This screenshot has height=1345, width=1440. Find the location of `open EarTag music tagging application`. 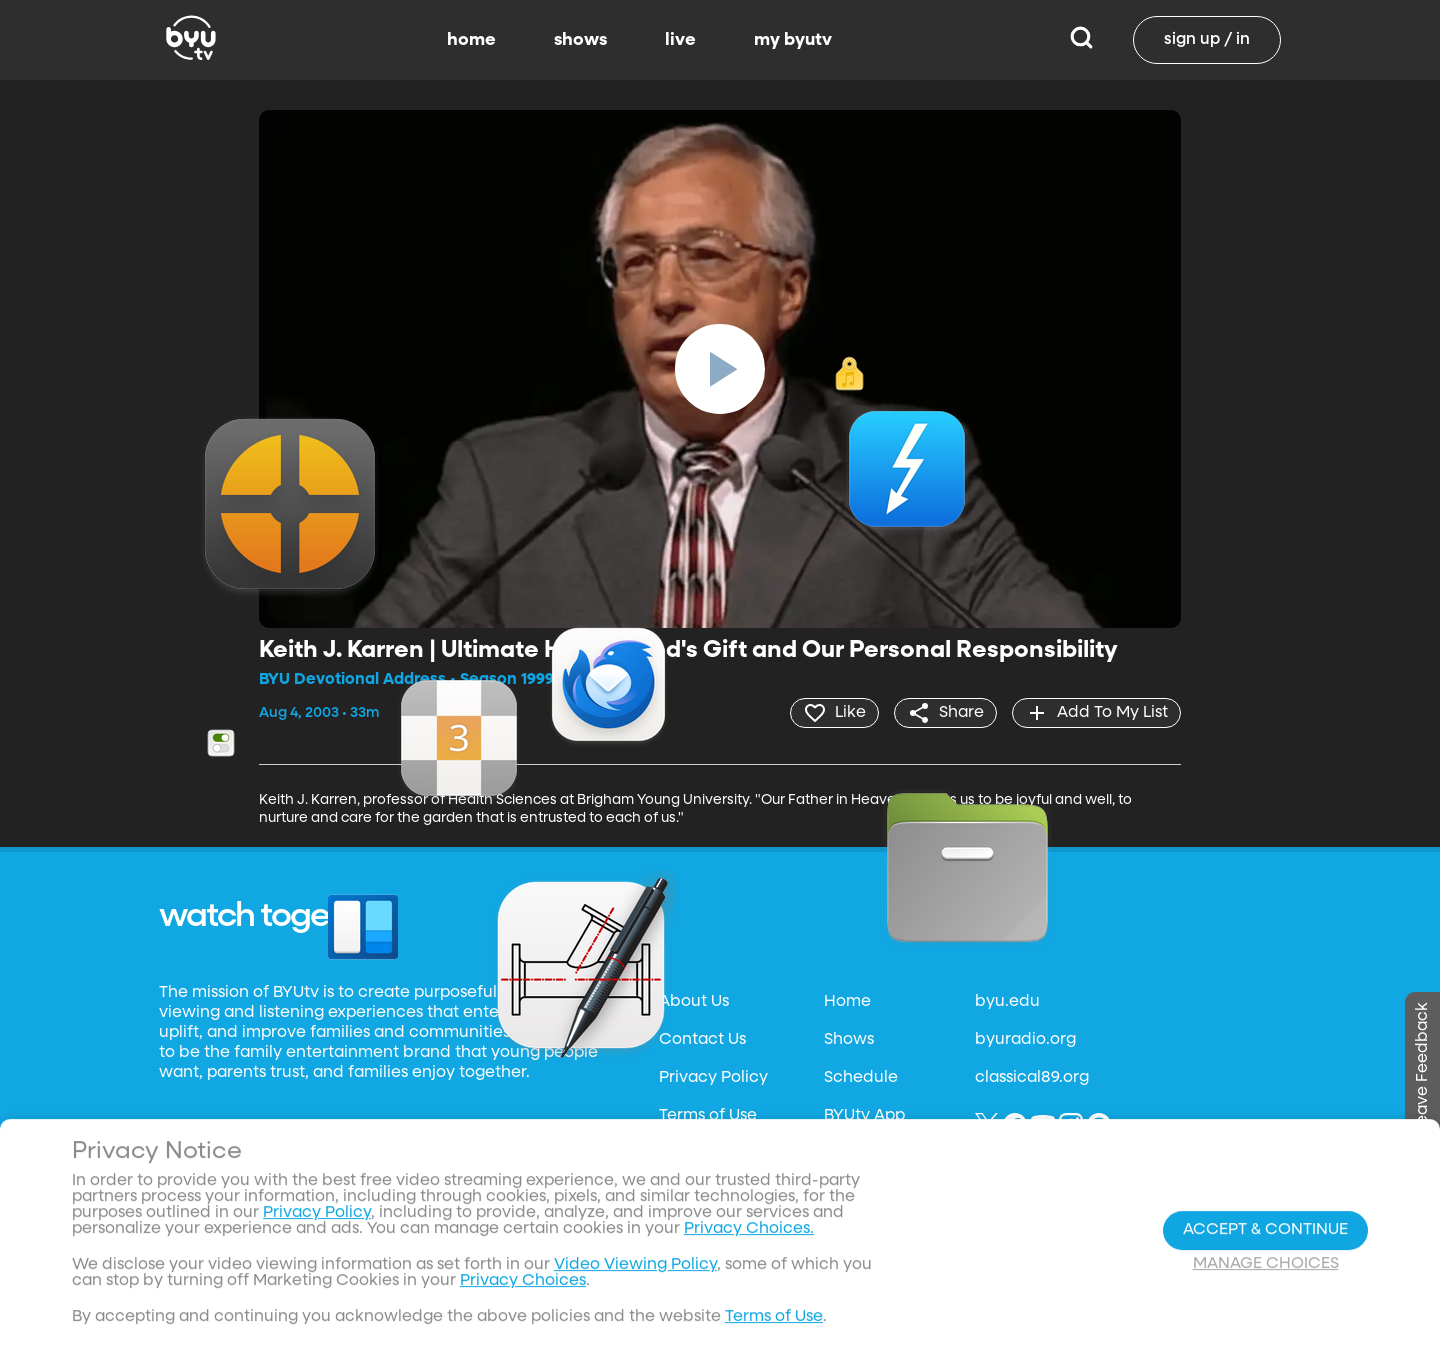

open EarTag music tagging application is located at coordinates (849, 373).